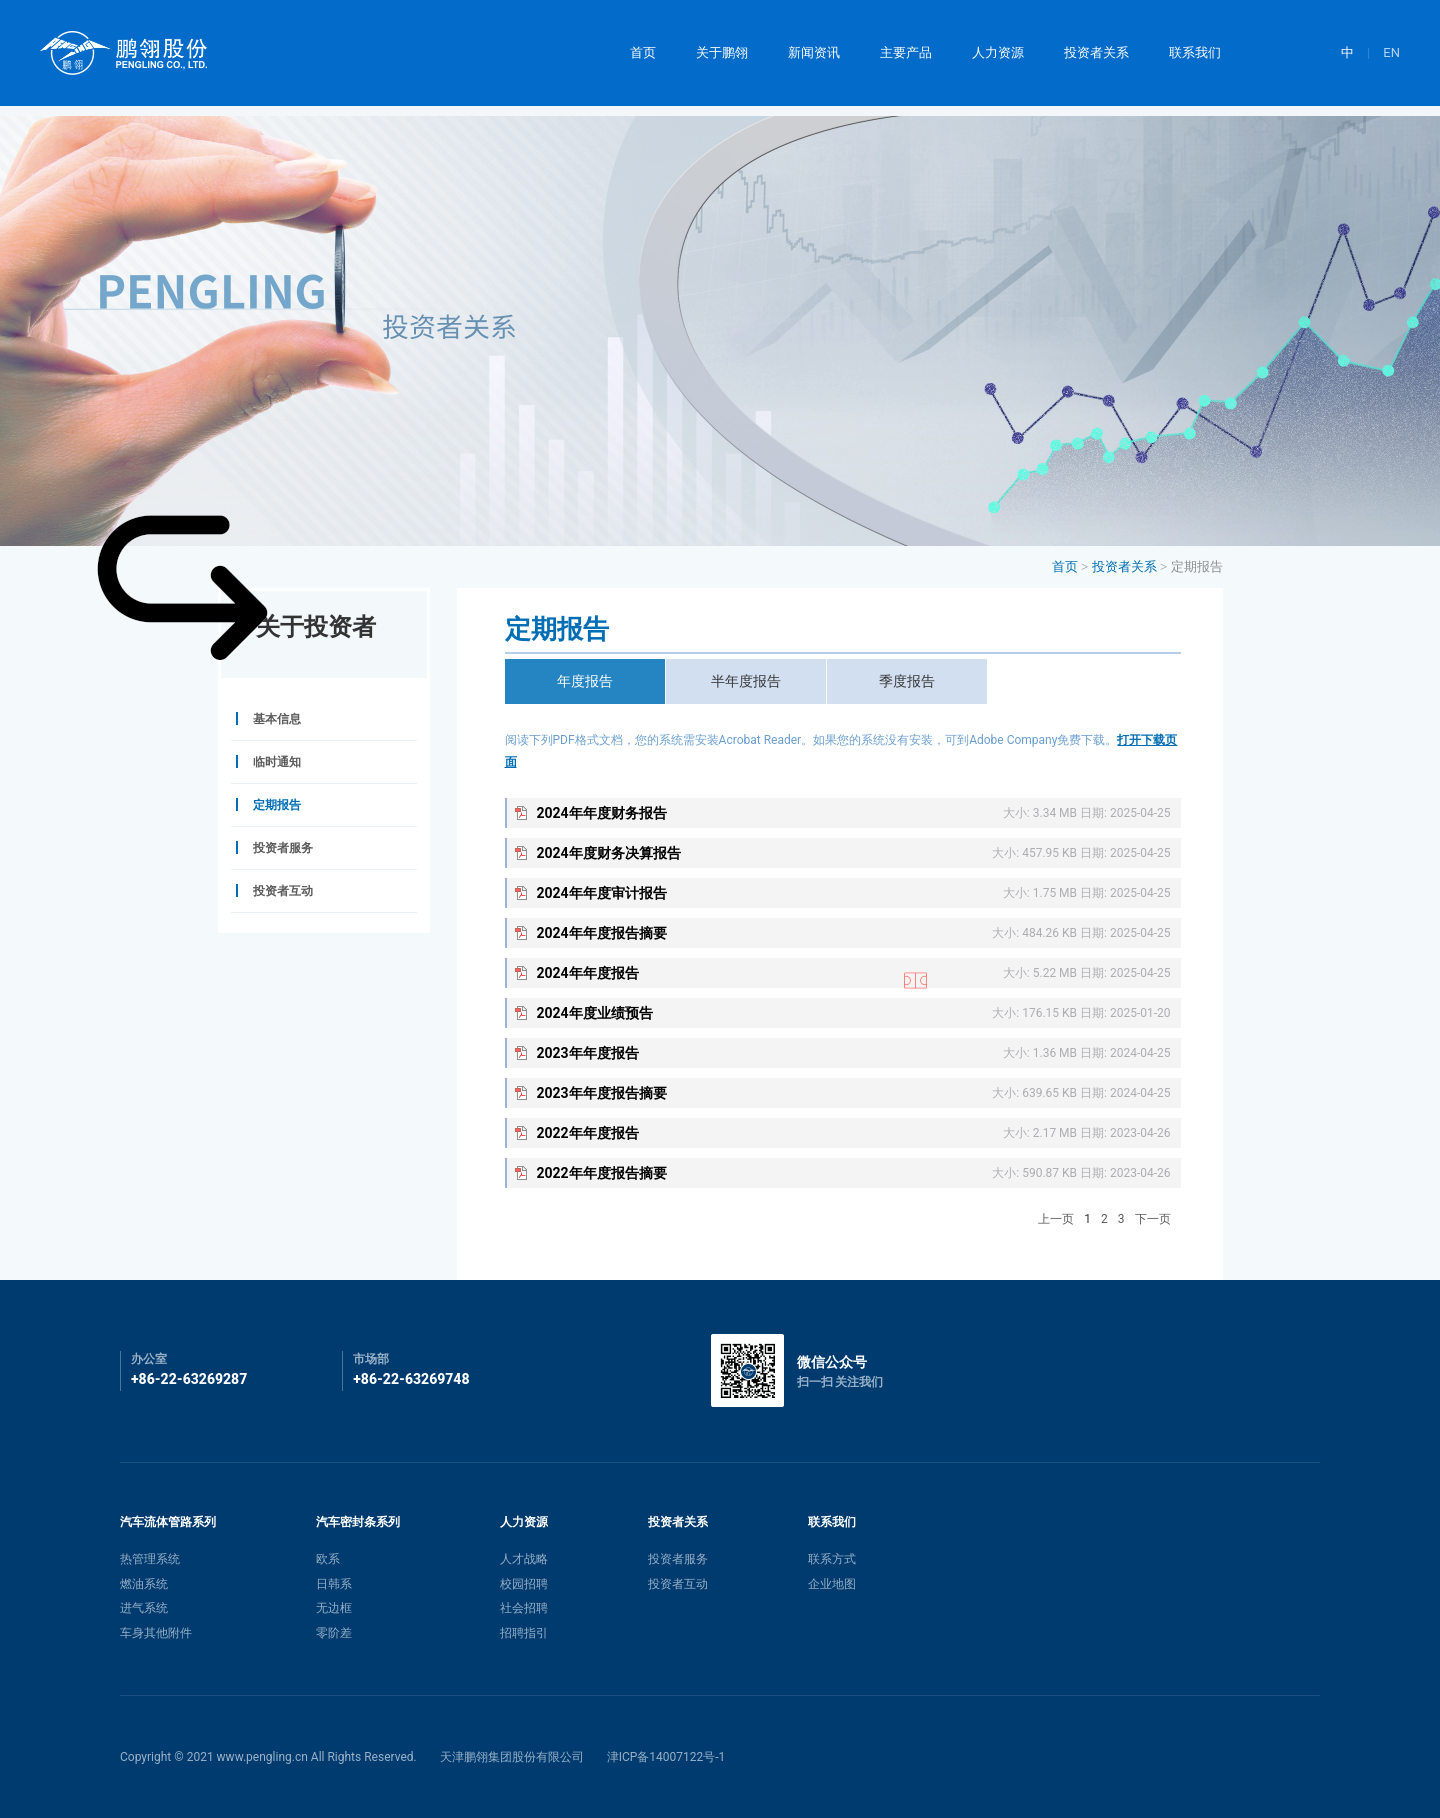  I want to click on view basketball court availability, so click(915, 980).